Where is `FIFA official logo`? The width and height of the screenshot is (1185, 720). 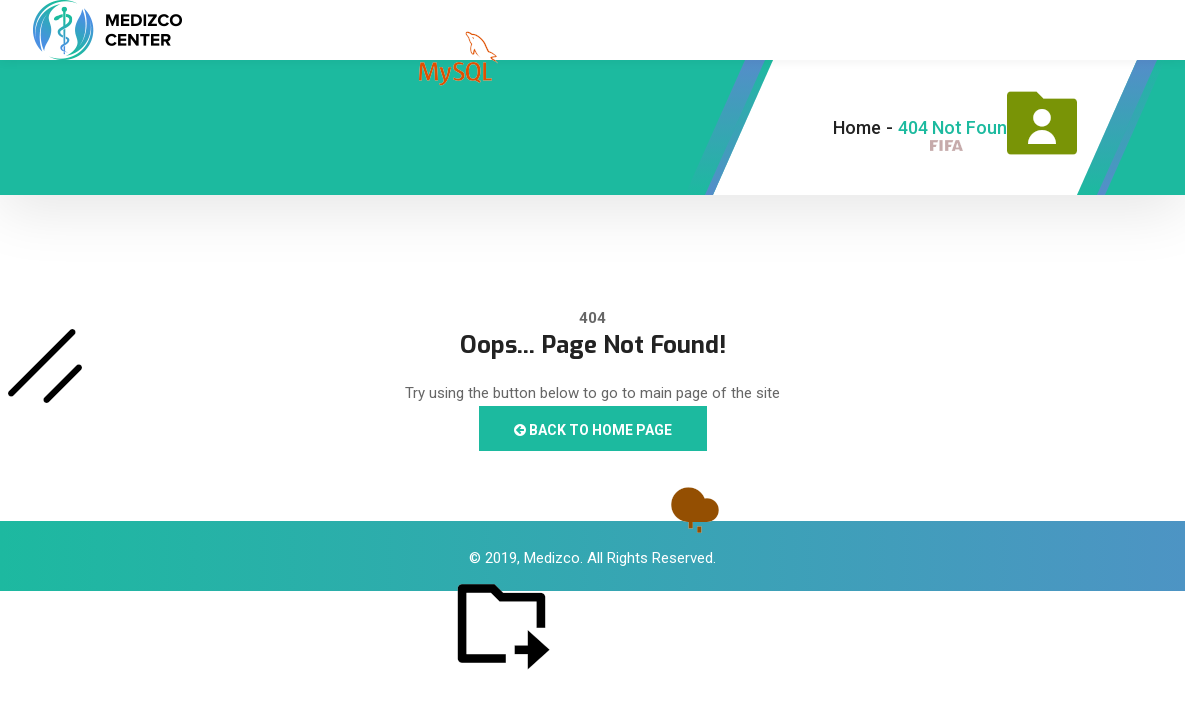 FIFA official logo is located at coordinates (946, 145).